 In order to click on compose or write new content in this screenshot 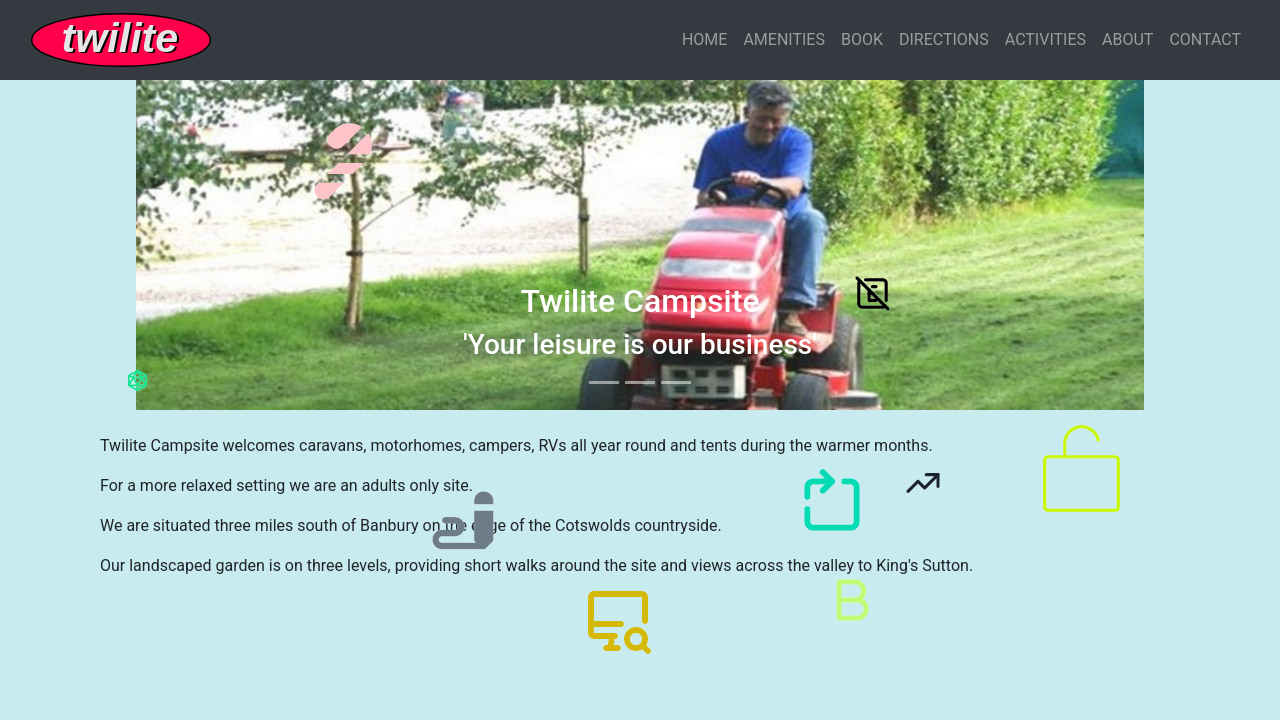, I will do `click(464, 523)`.